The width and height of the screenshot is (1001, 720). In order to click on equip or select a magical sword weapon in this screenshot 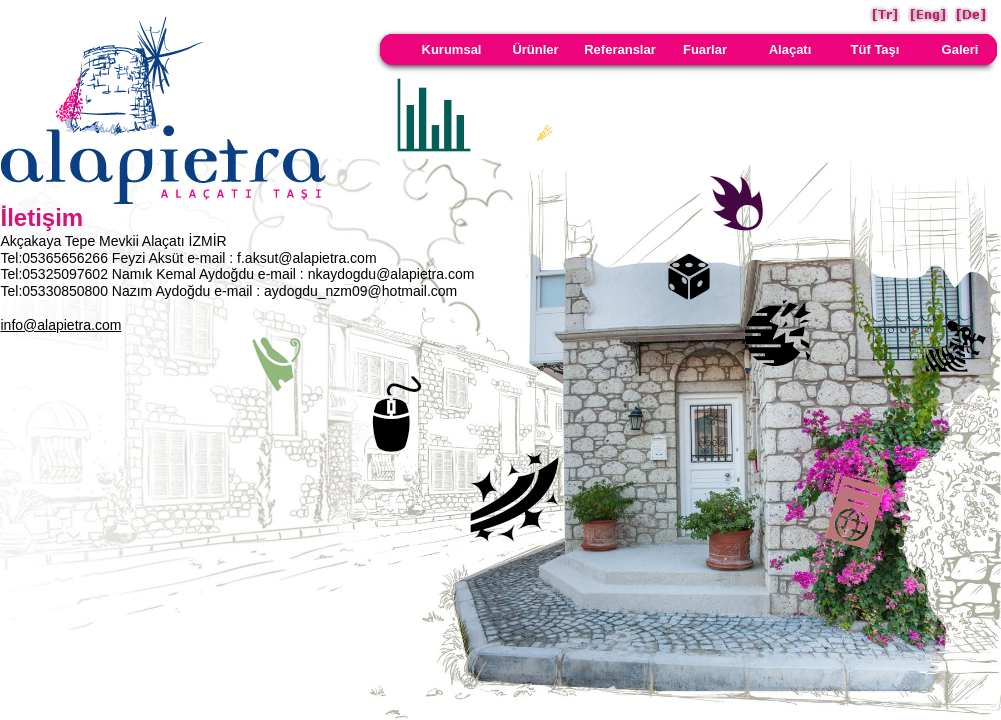, I will do `click(514, 497)`.